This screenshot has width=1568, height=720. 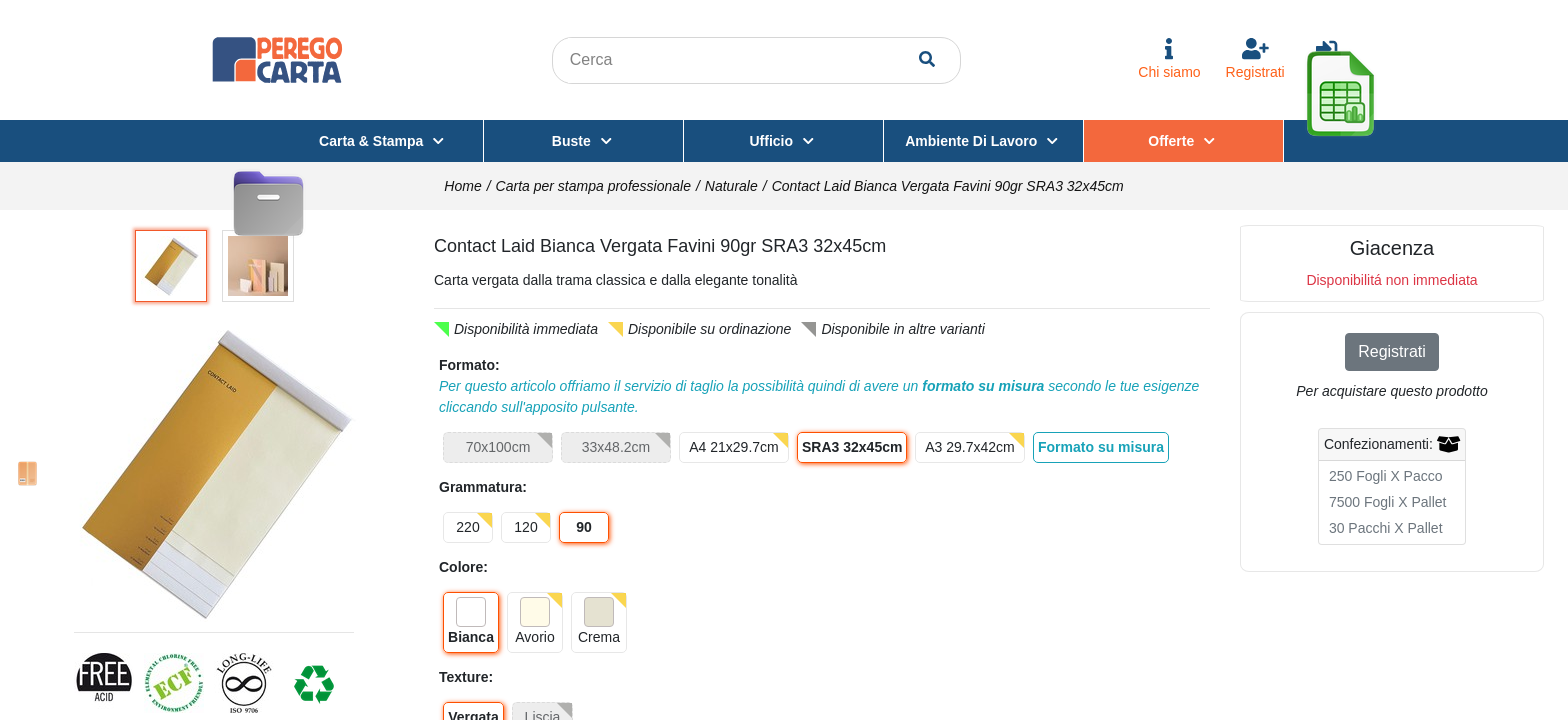 What do you see at coordinates (27, 473) in the screenshot?
I see `open package manager application` at bounding box center [27, 473].